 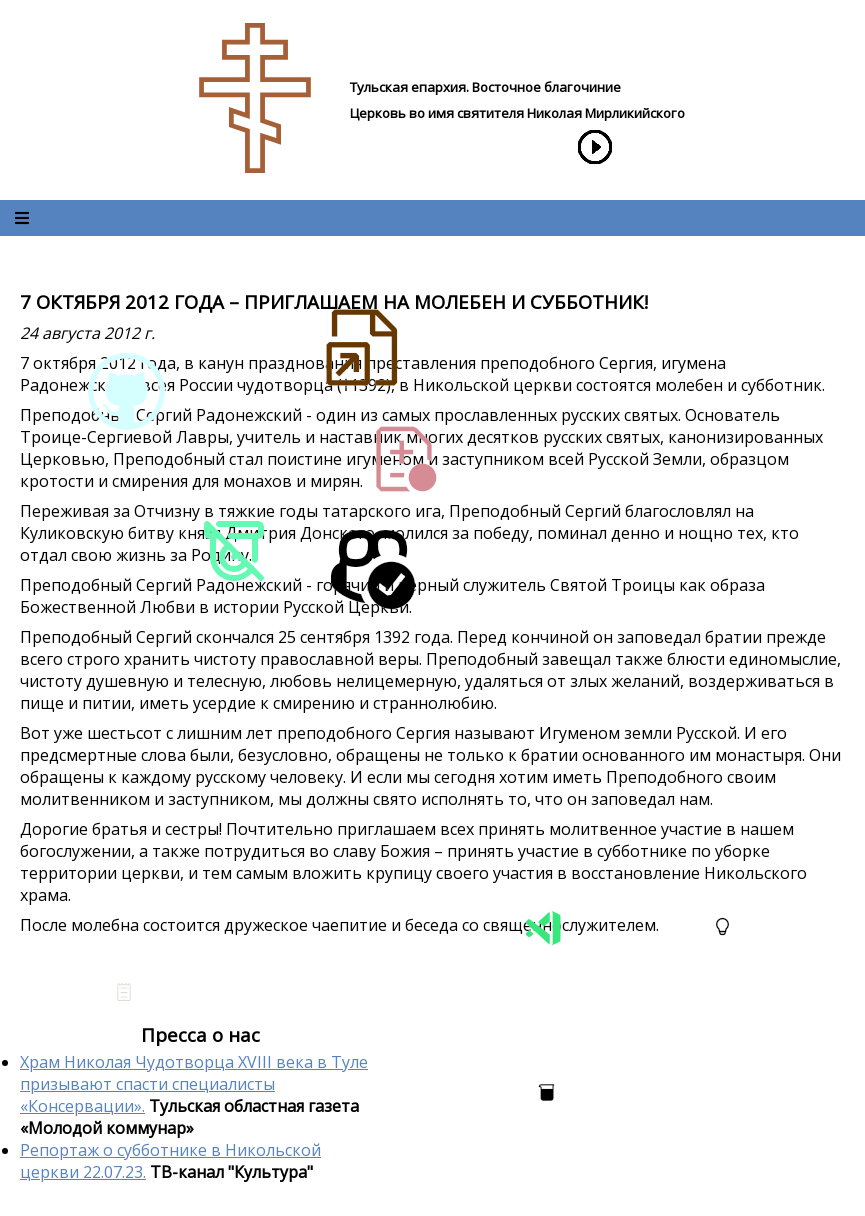 What do you see at coordinates (373, 567) in the screenshot?
I see `github copilot connection successful` at bounding box center [373, 567].